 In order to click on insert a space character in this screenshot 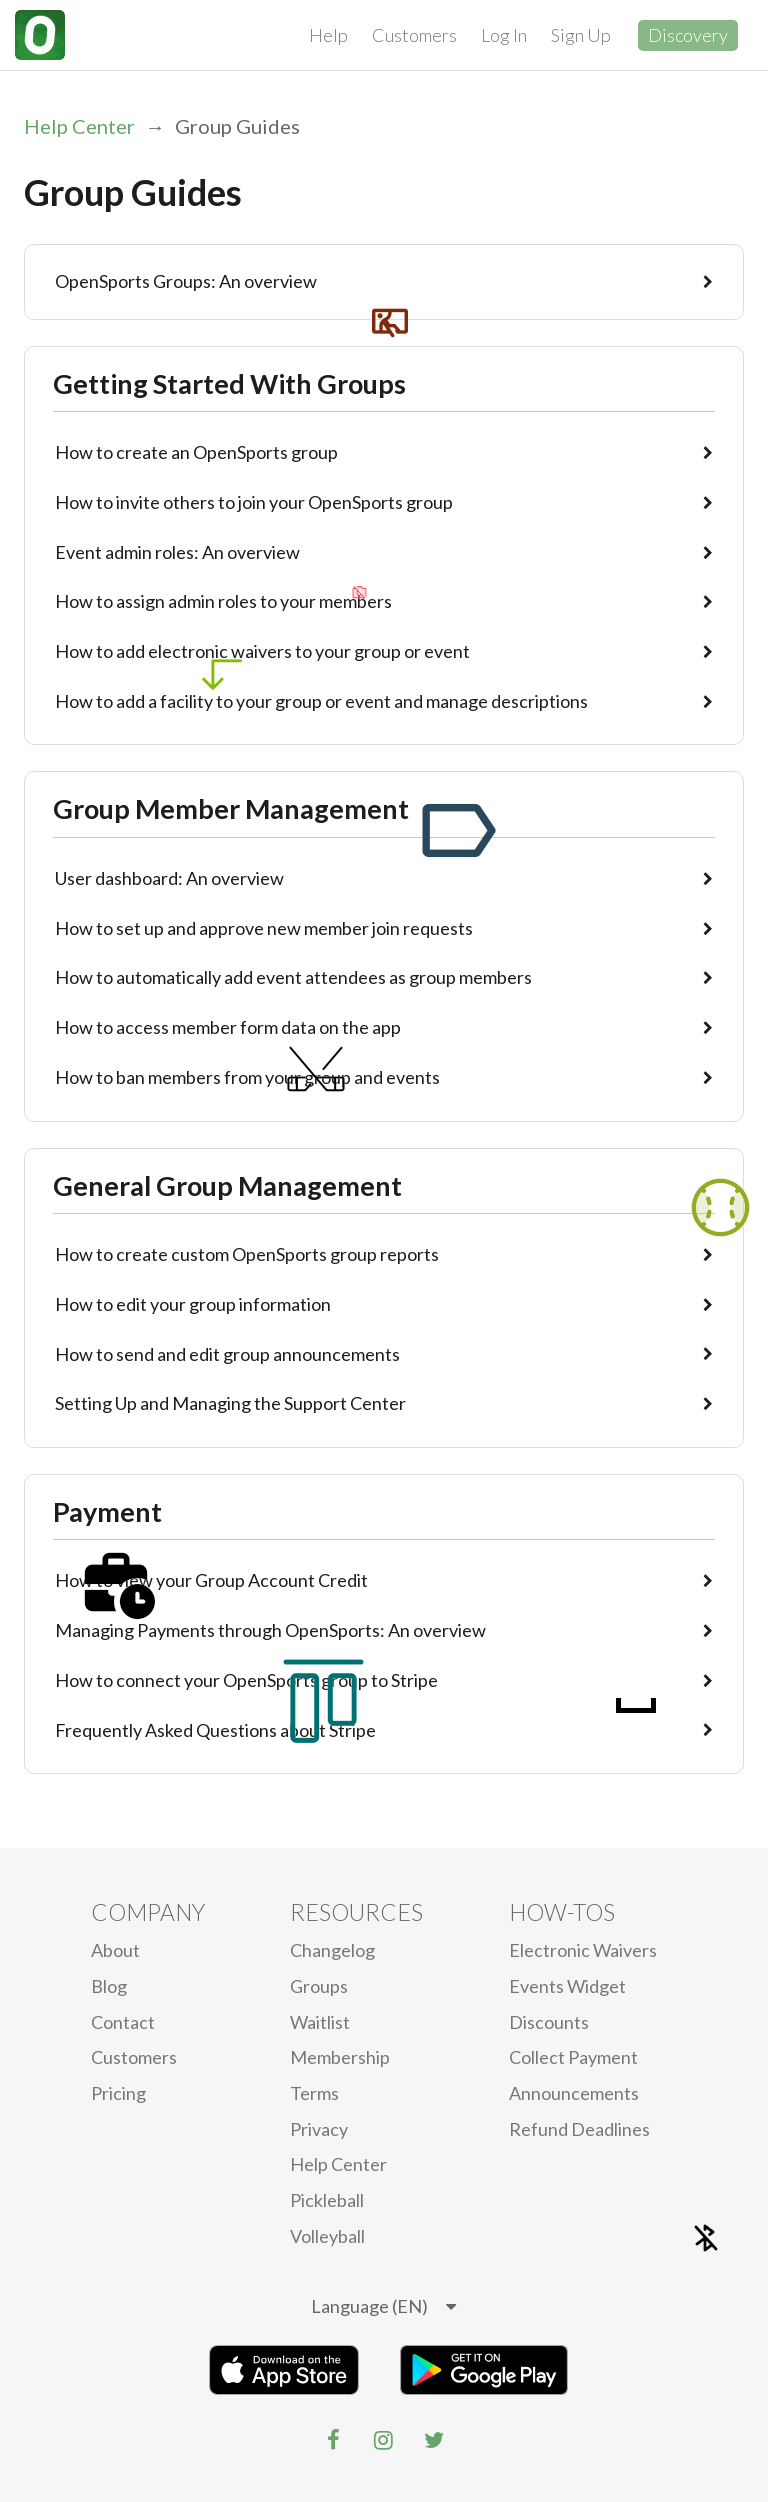, I will do `click(636, 1706)`.